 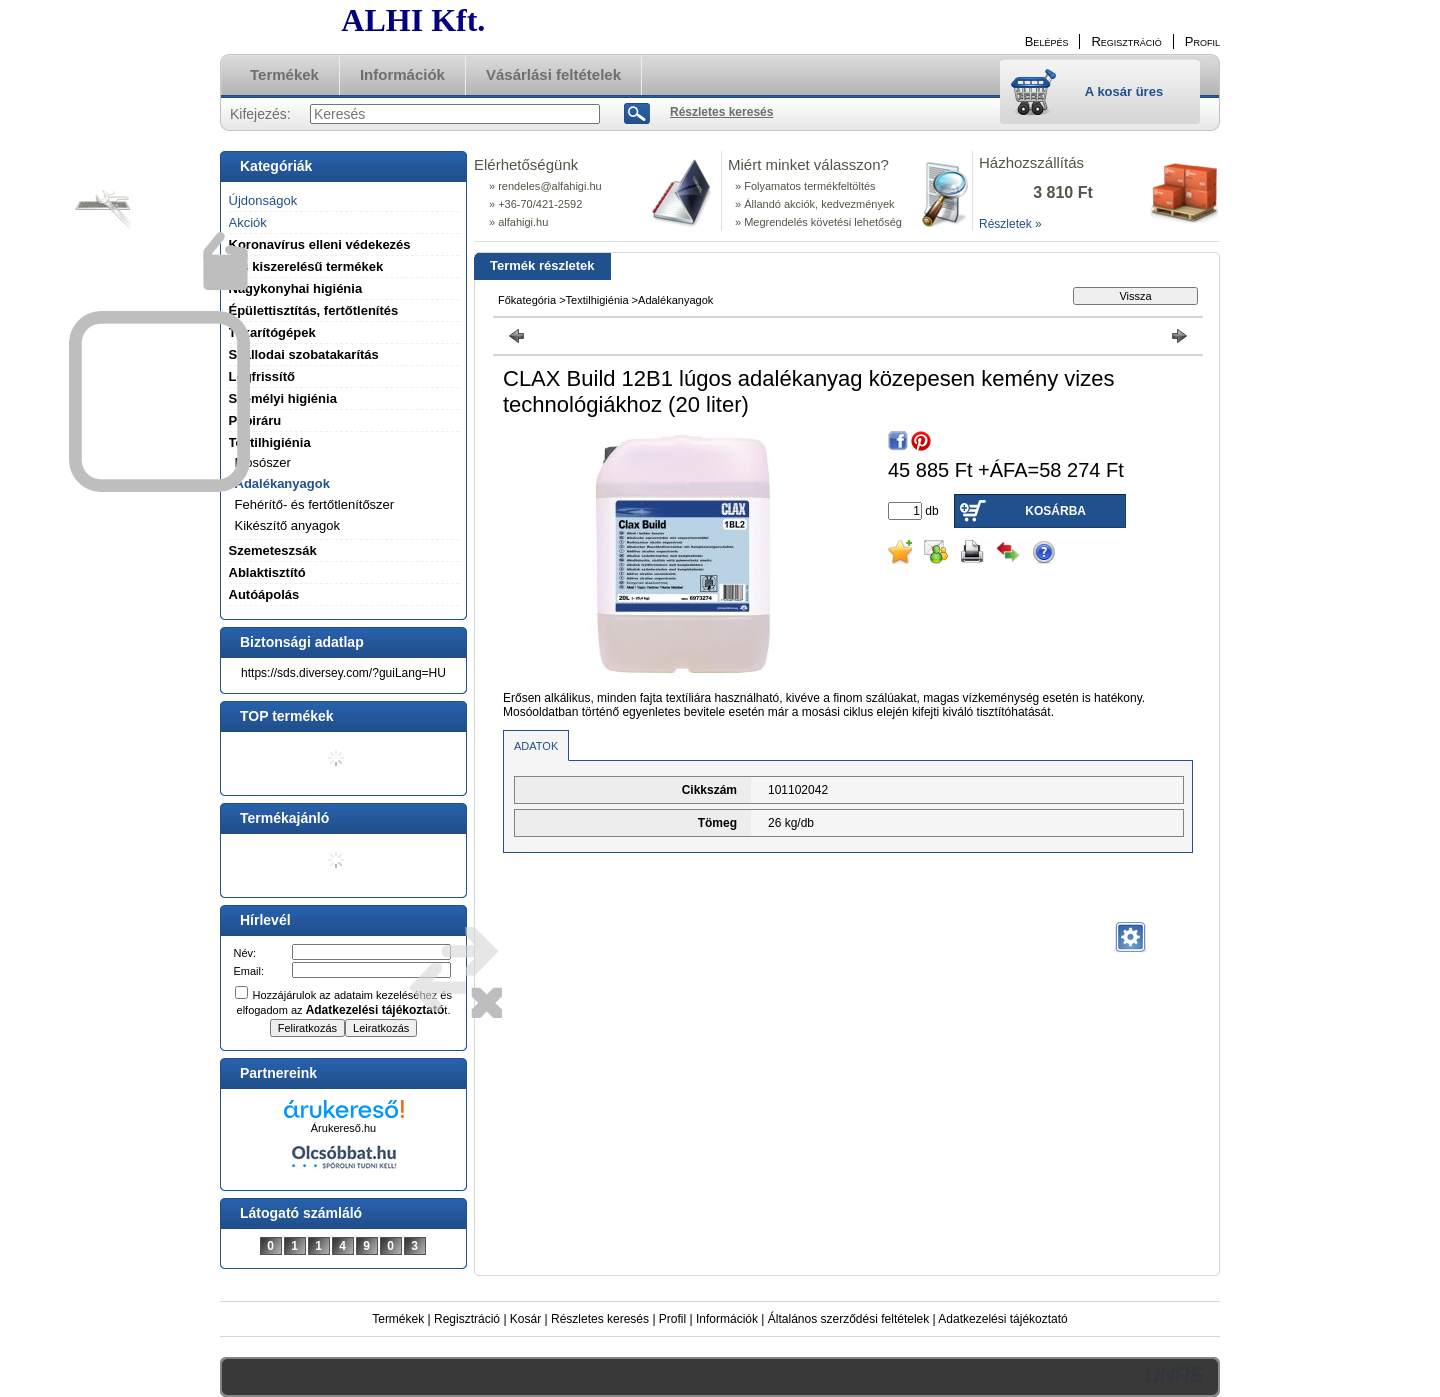 I want to click on unchecked checkbox state, so click(x=159, y=401).